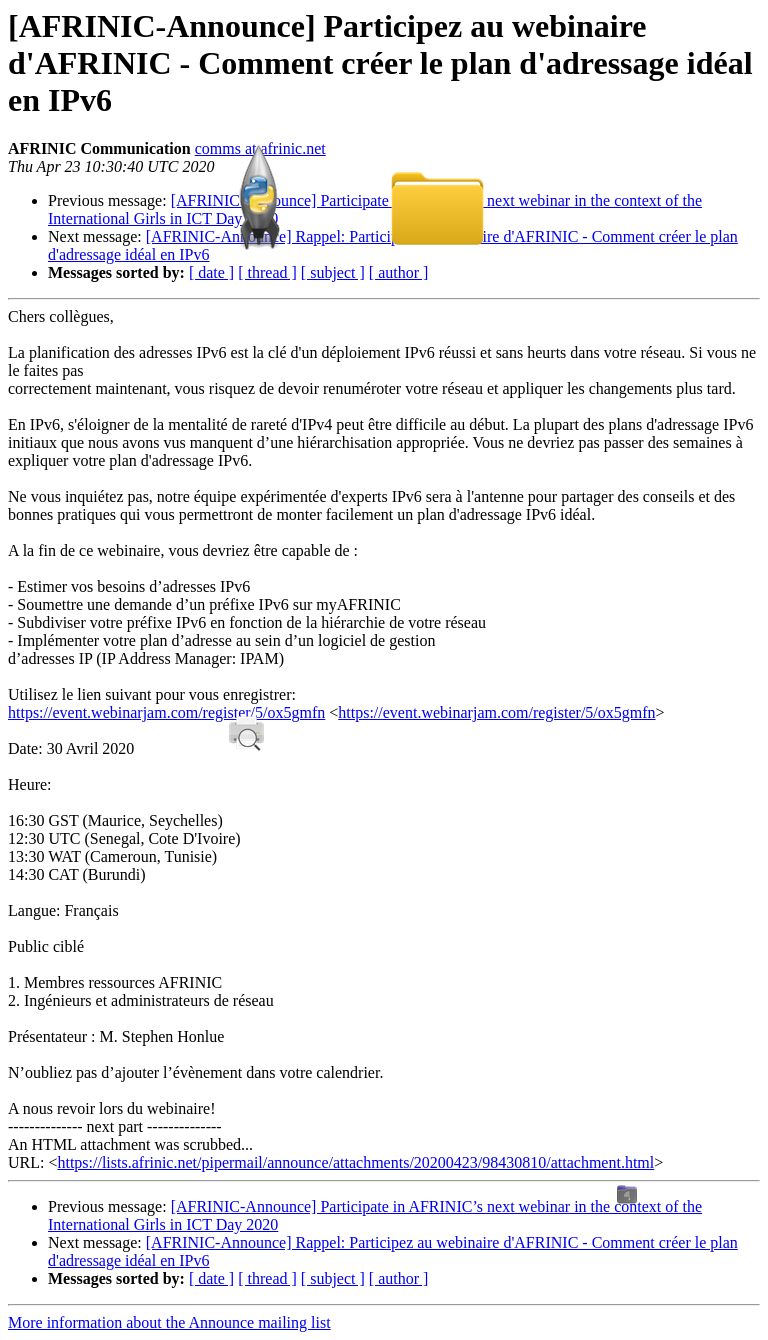  Describe the element at coordinates (627, 1194) in the screenshot. I see `open insync cloud sync folder` at that location.